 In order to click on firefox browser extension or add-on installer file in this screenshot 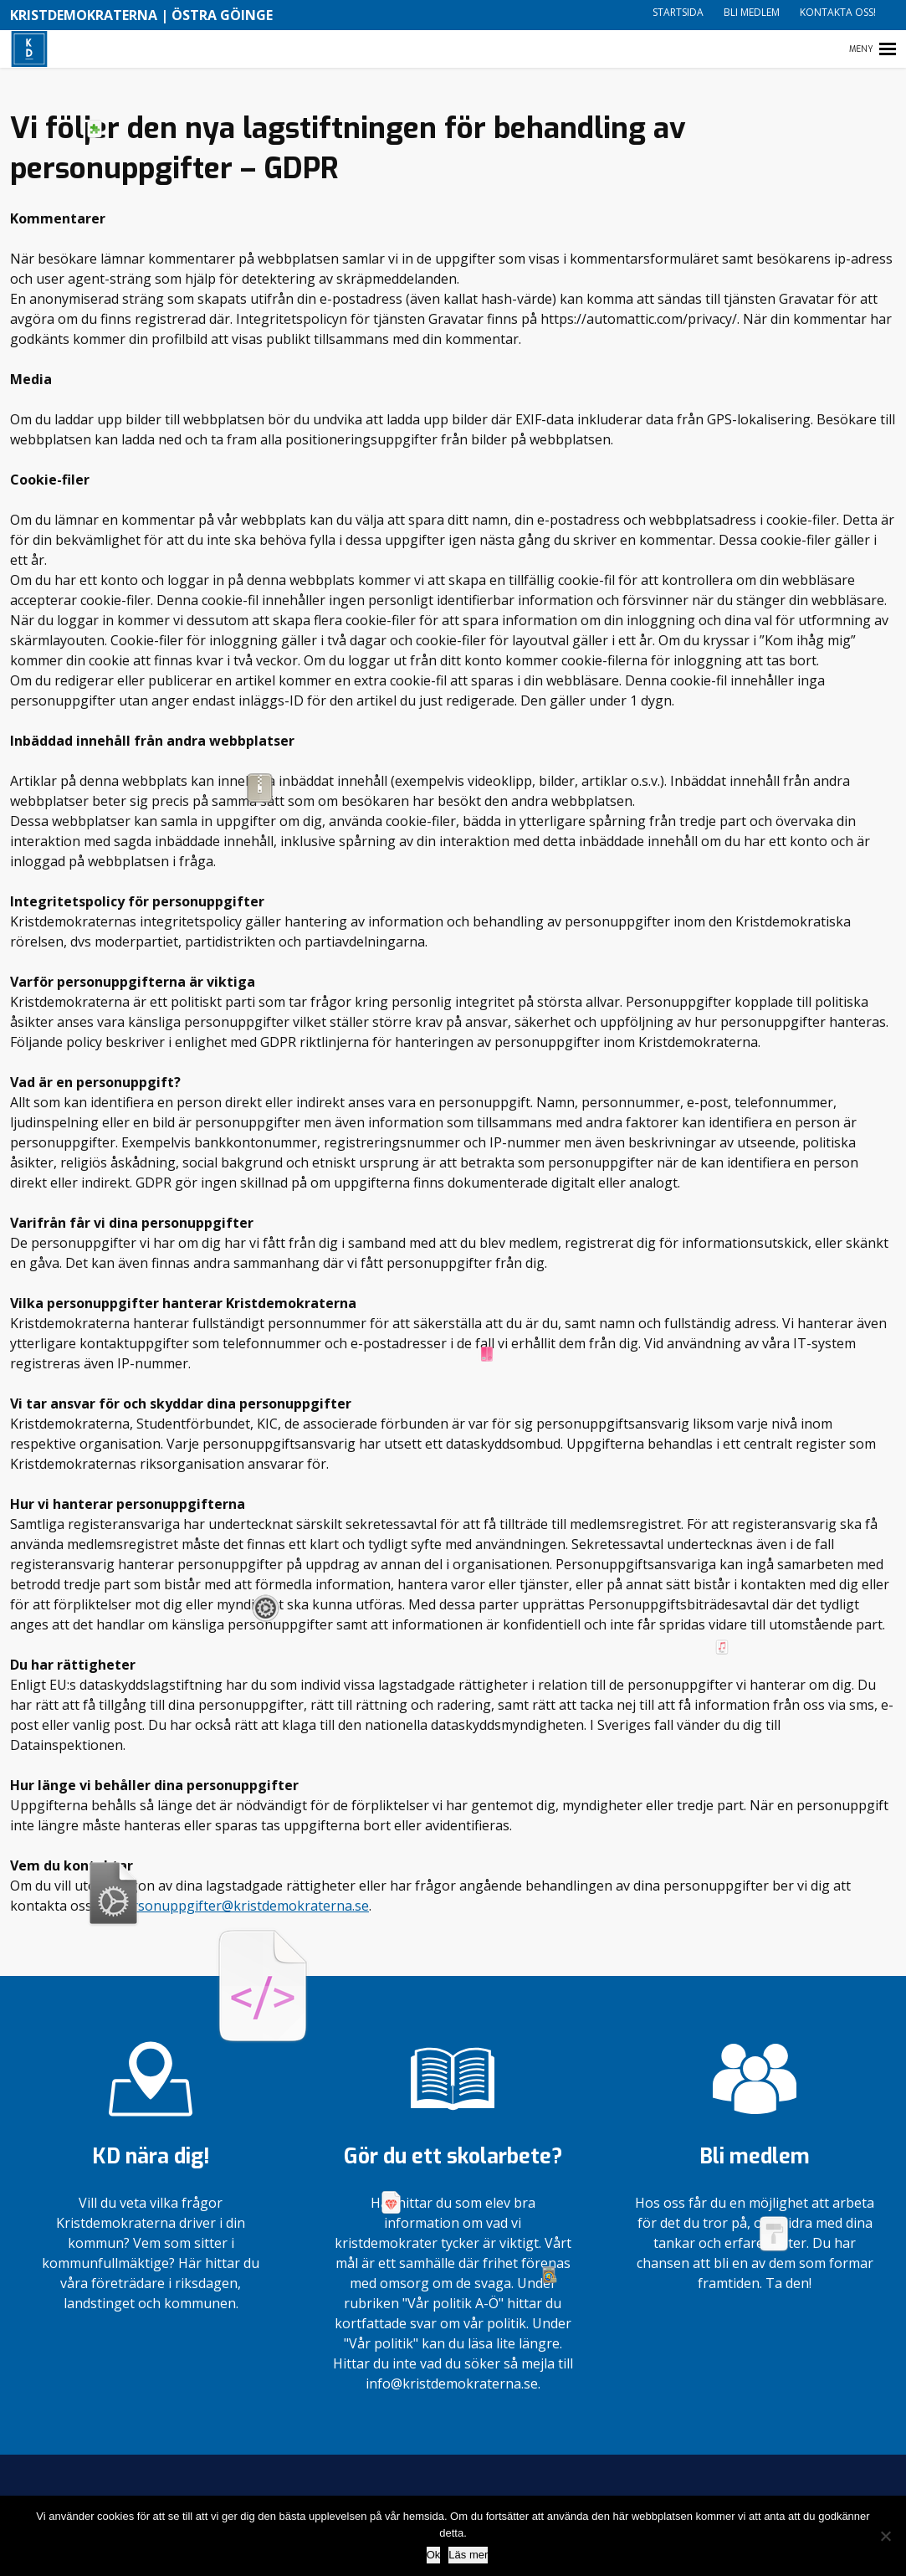, I will do `click(95, 129)`.